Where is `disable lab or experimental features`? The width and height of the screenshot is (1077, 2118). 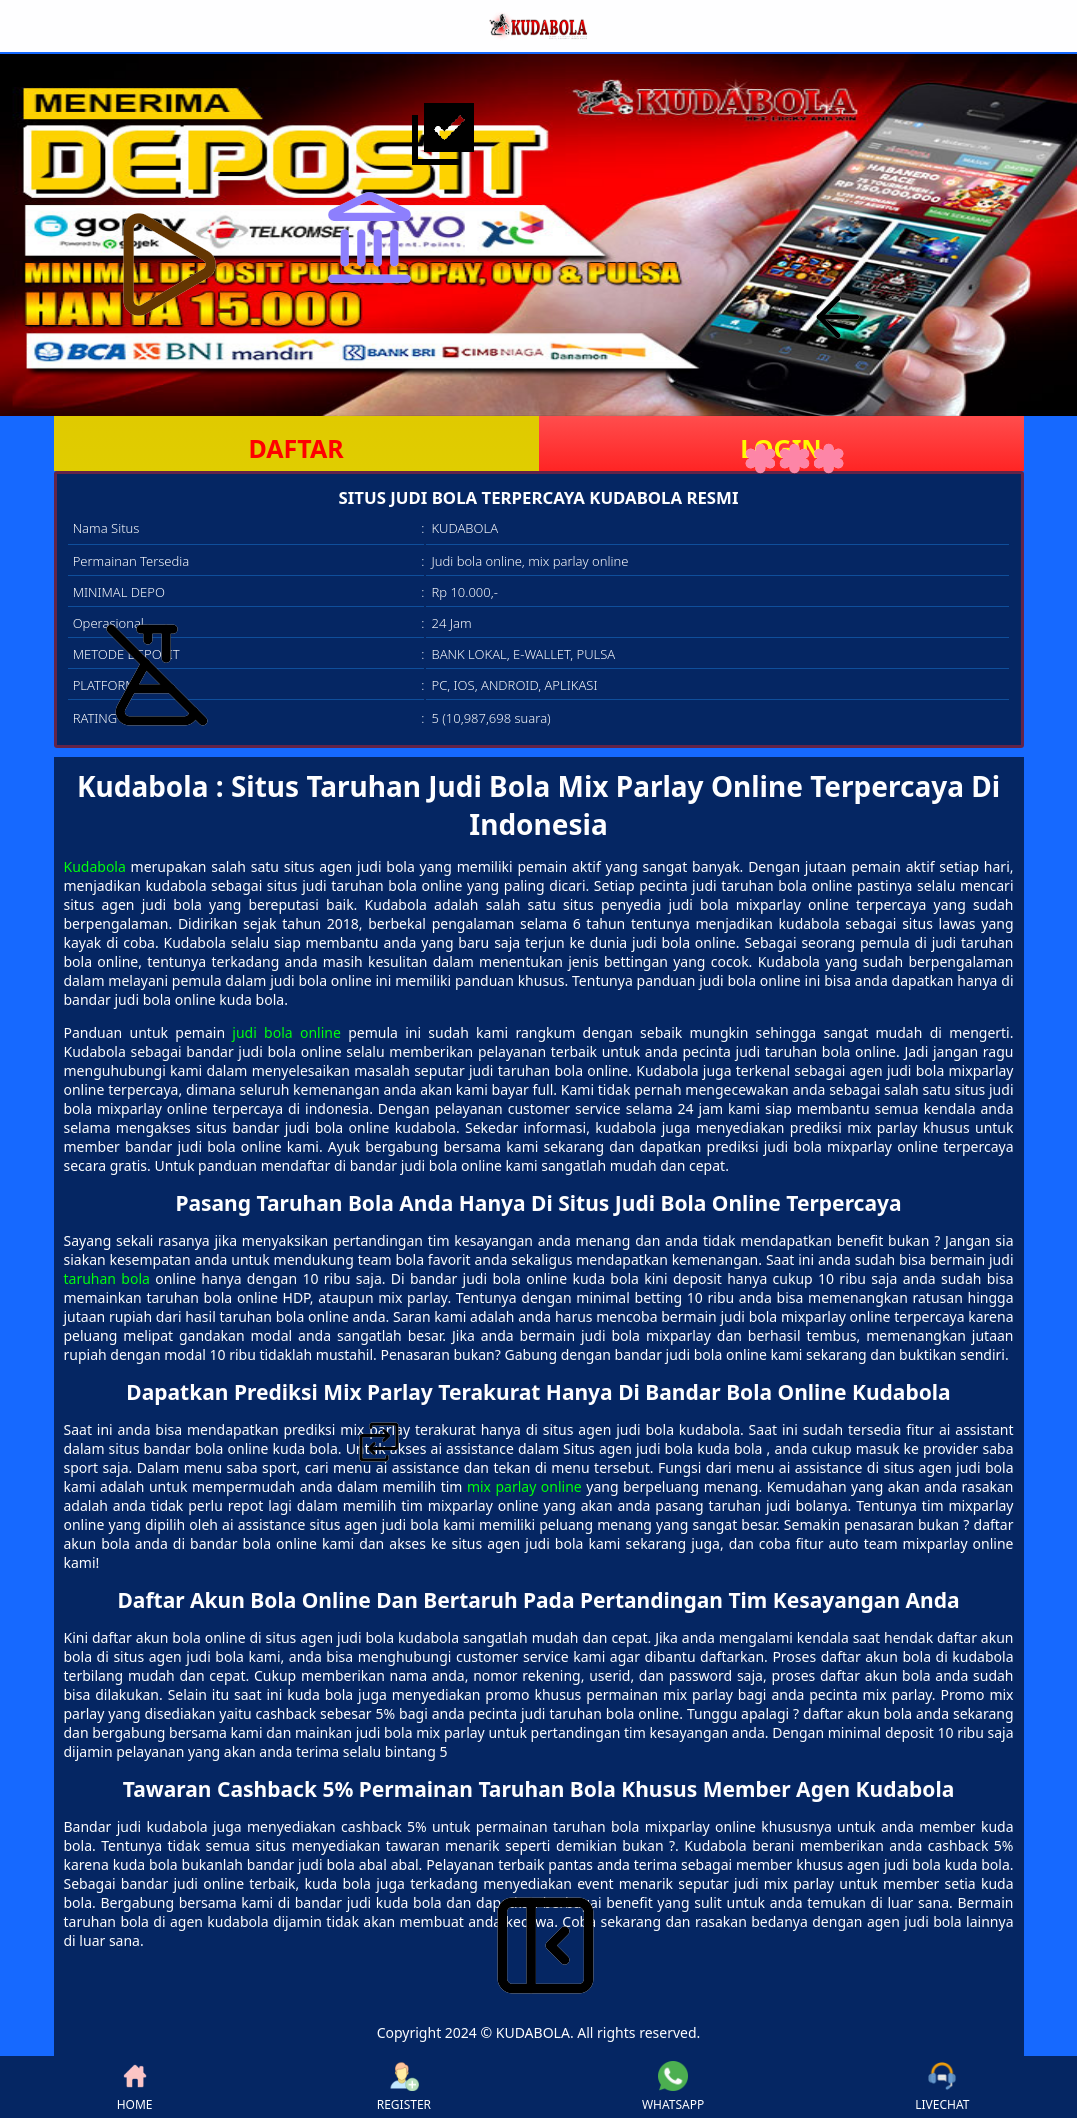
disable lab or experimental features is located at coordinates (157, 675).